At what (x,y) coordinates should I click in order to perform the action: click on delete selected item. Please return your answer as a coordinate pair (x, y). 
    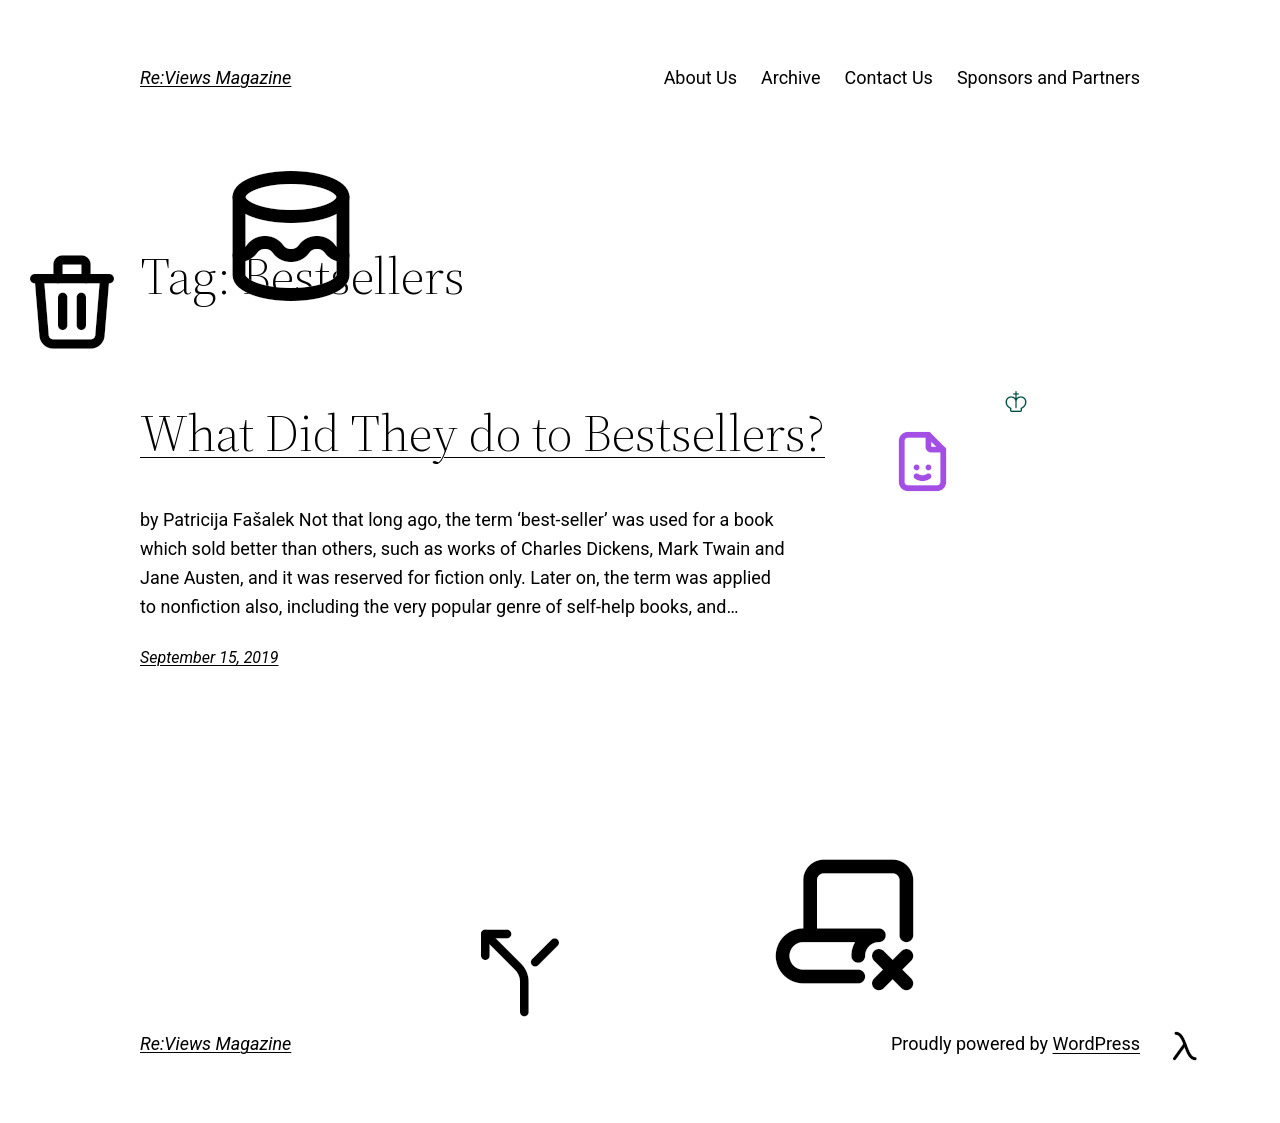
    Looking at the image, I should click on (72, 302).